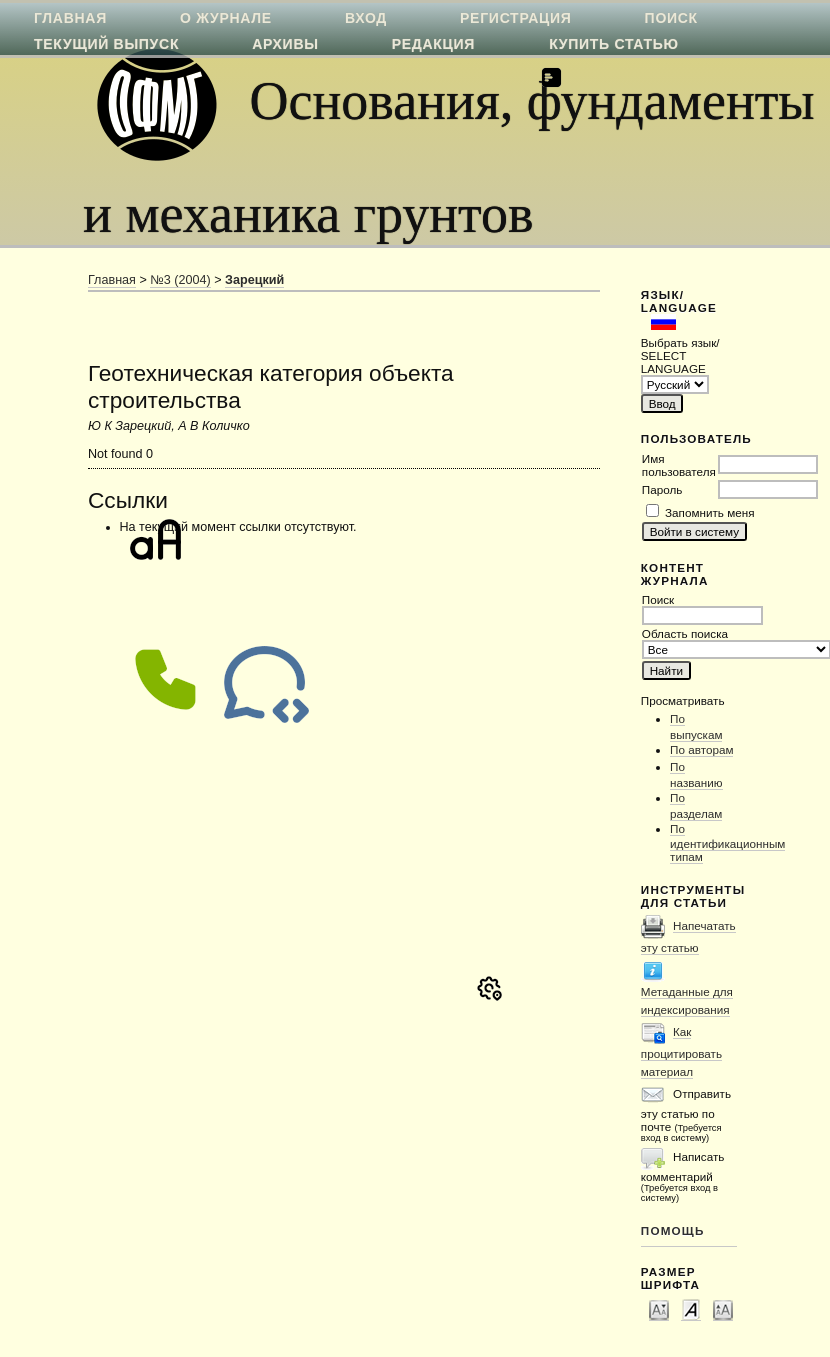  Describe the element at coordinates (489, 988) in the screenshot. I see `pin settings to a specific location` at that location.